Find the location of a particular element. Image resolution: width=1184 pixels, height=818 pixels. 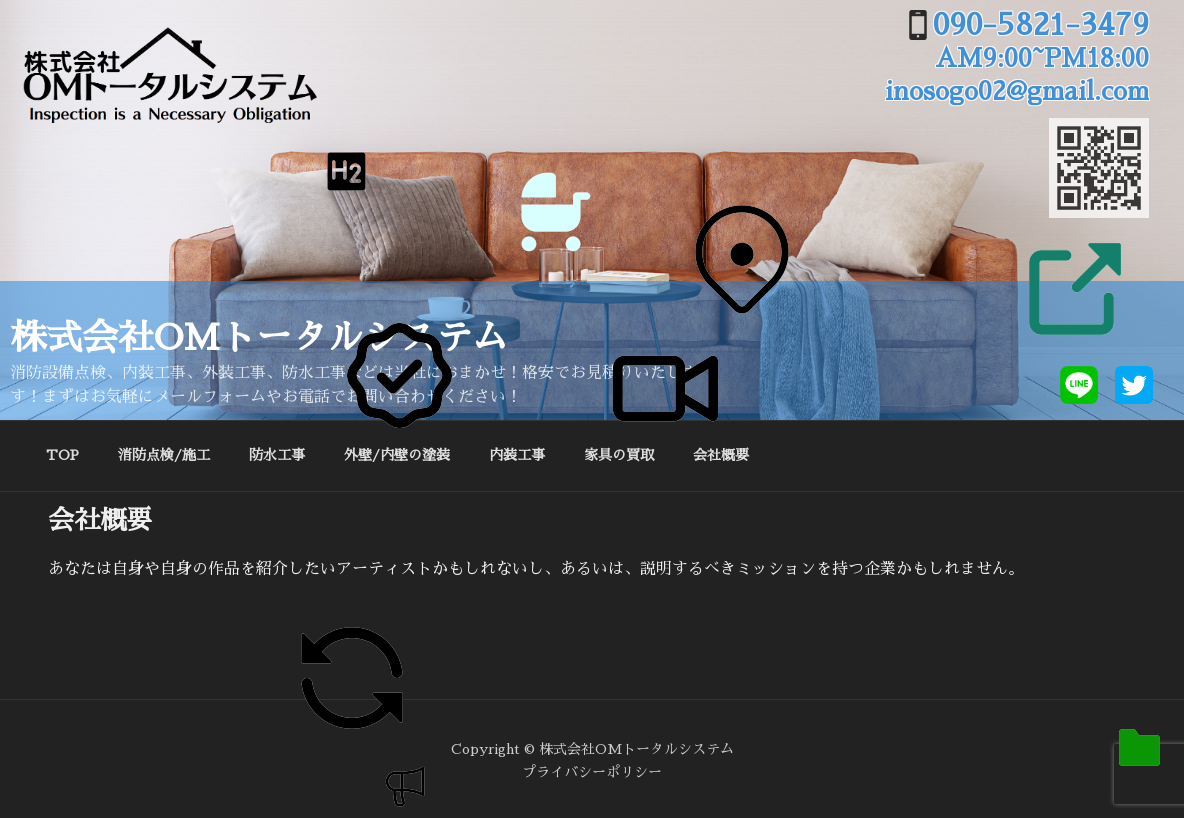

indicates a verified account or identity is located at coordinates (399, 375).